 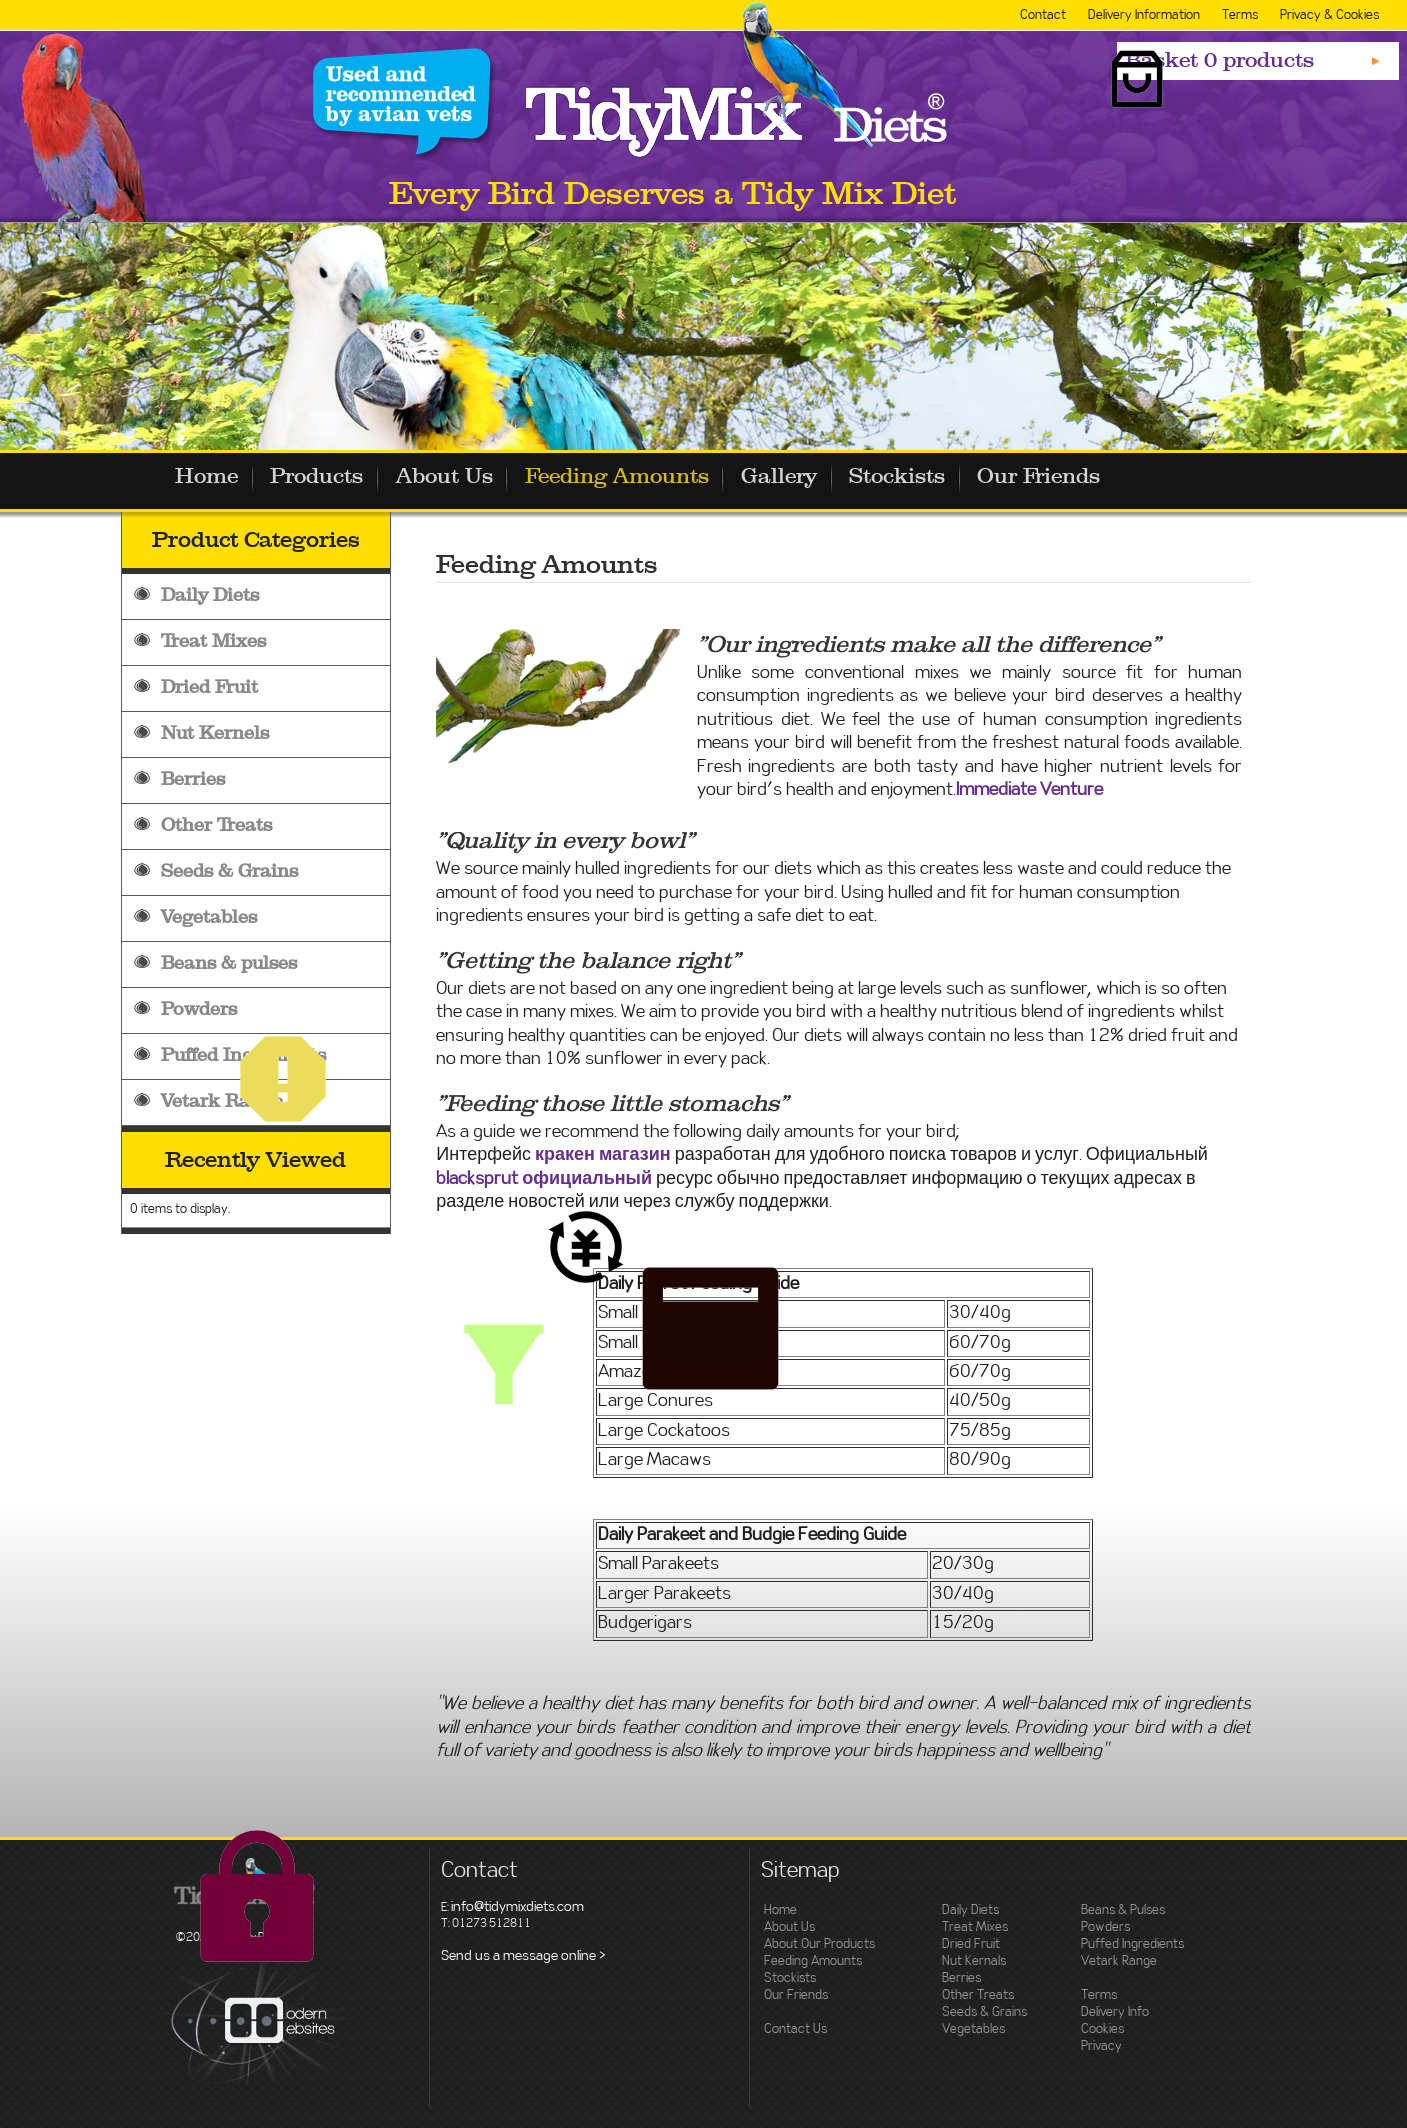 I want to click on view your shopping bag, so click(x=1137, y=79).